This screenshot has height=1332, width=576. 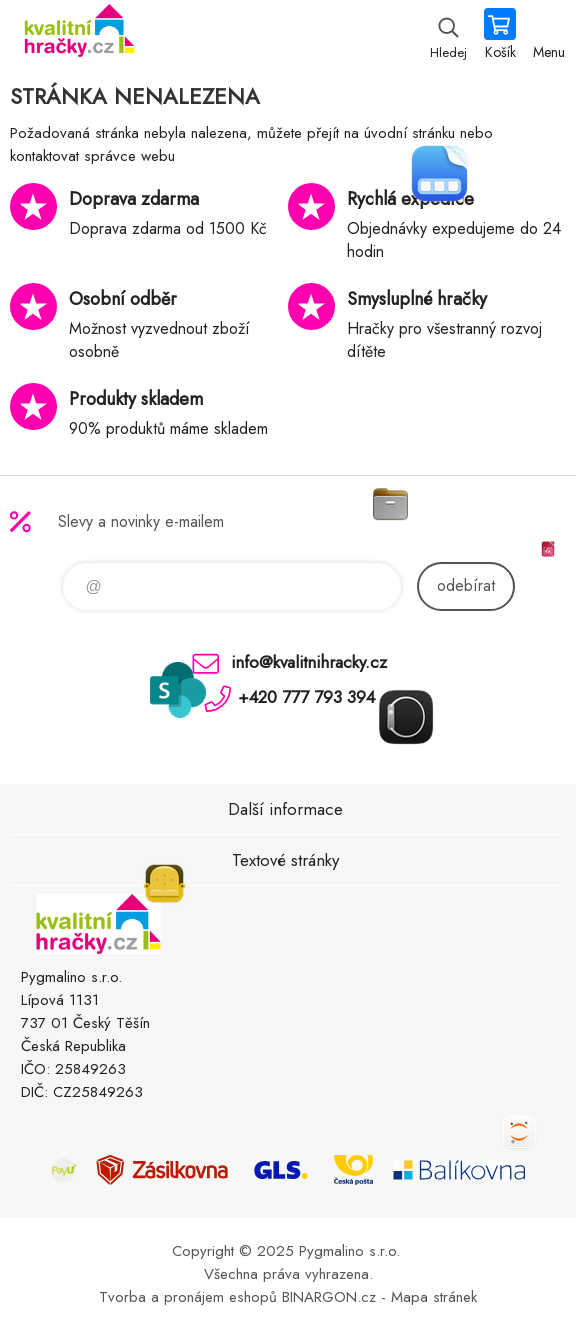 I want to click on open the file manager application, so click(x=390, y=503).